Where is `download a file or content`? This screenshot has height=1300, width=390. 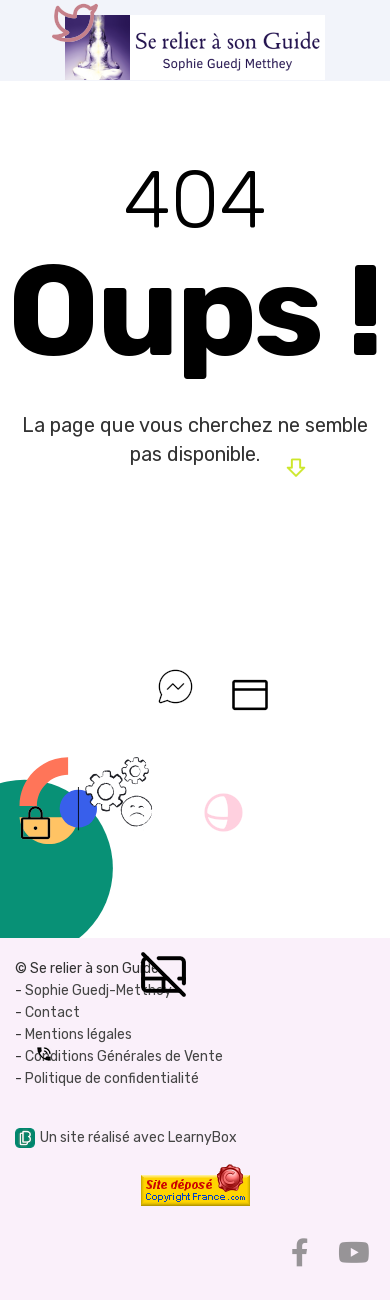
download a file or content is located at coordinates (296, 467).